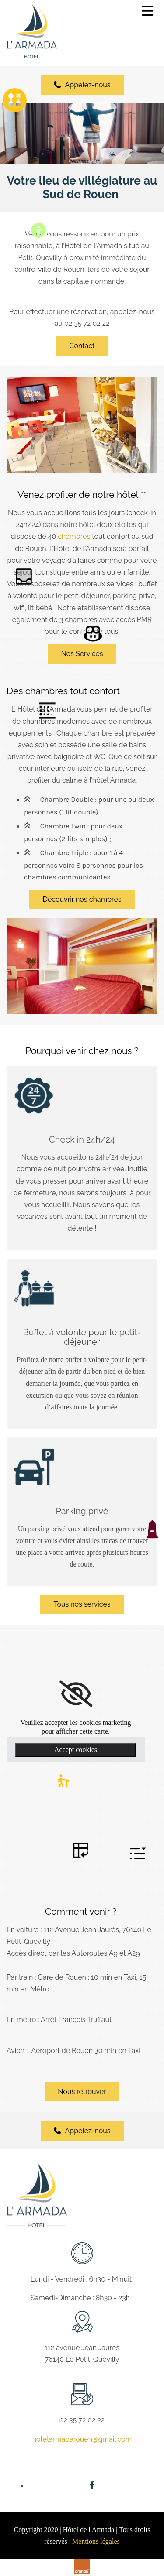 This screenshot has width=164, height=2576. I want to click on access github copilot ai assistant, so click(93, 633).